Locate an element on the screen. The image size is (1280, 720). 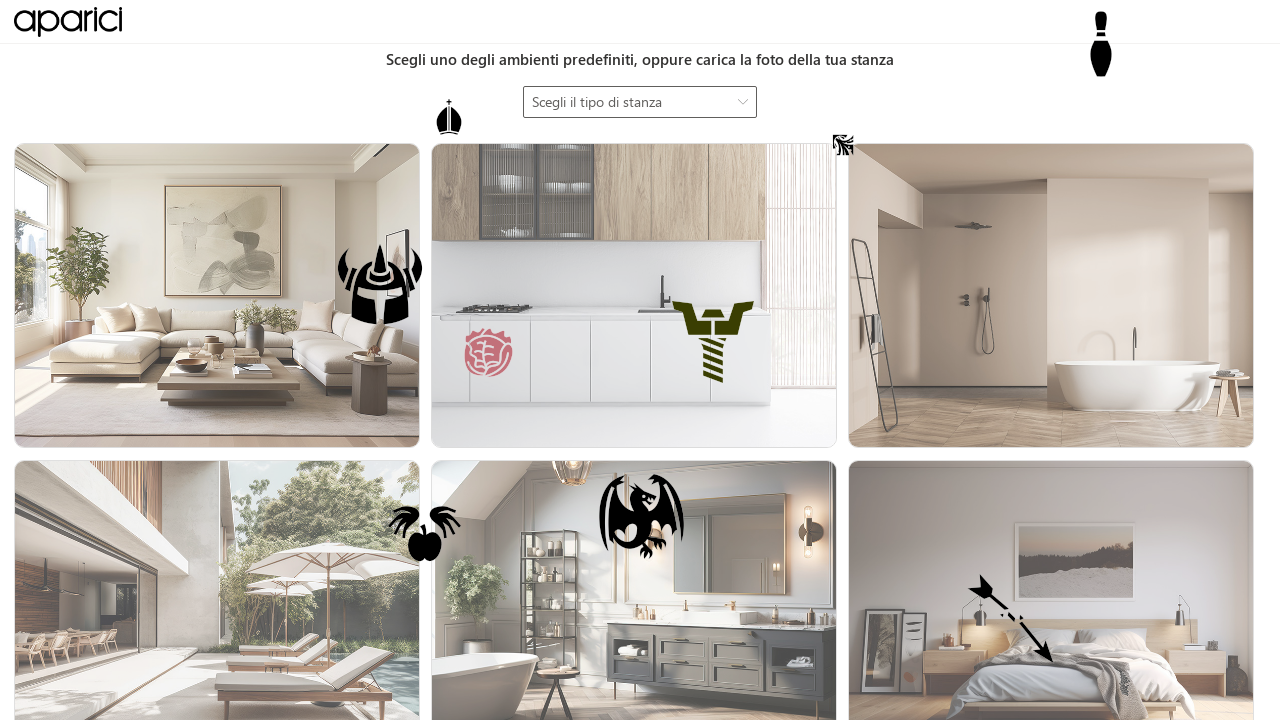
cabbage vegetable item in a farming or cooking game is located at coordinates (488, 352).